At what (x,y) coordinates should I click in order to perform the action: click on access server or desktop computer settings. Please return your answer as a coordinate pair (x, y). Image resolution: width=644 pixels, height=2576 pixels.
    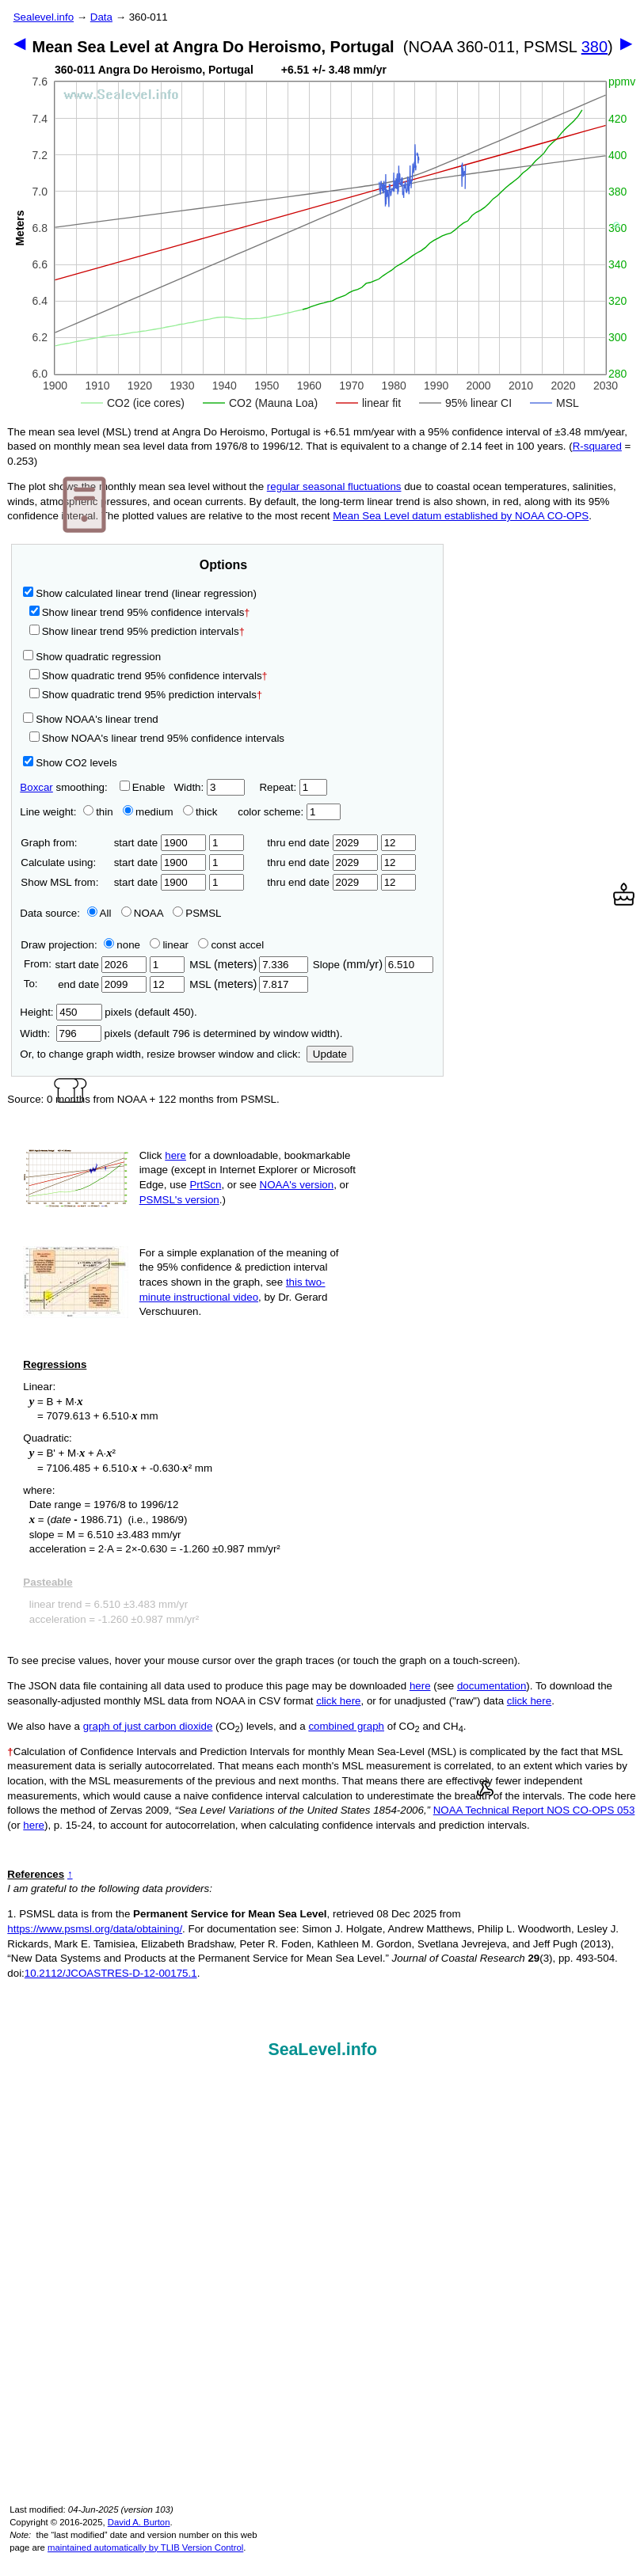
    Looking at the image, I should click on (84, 504).